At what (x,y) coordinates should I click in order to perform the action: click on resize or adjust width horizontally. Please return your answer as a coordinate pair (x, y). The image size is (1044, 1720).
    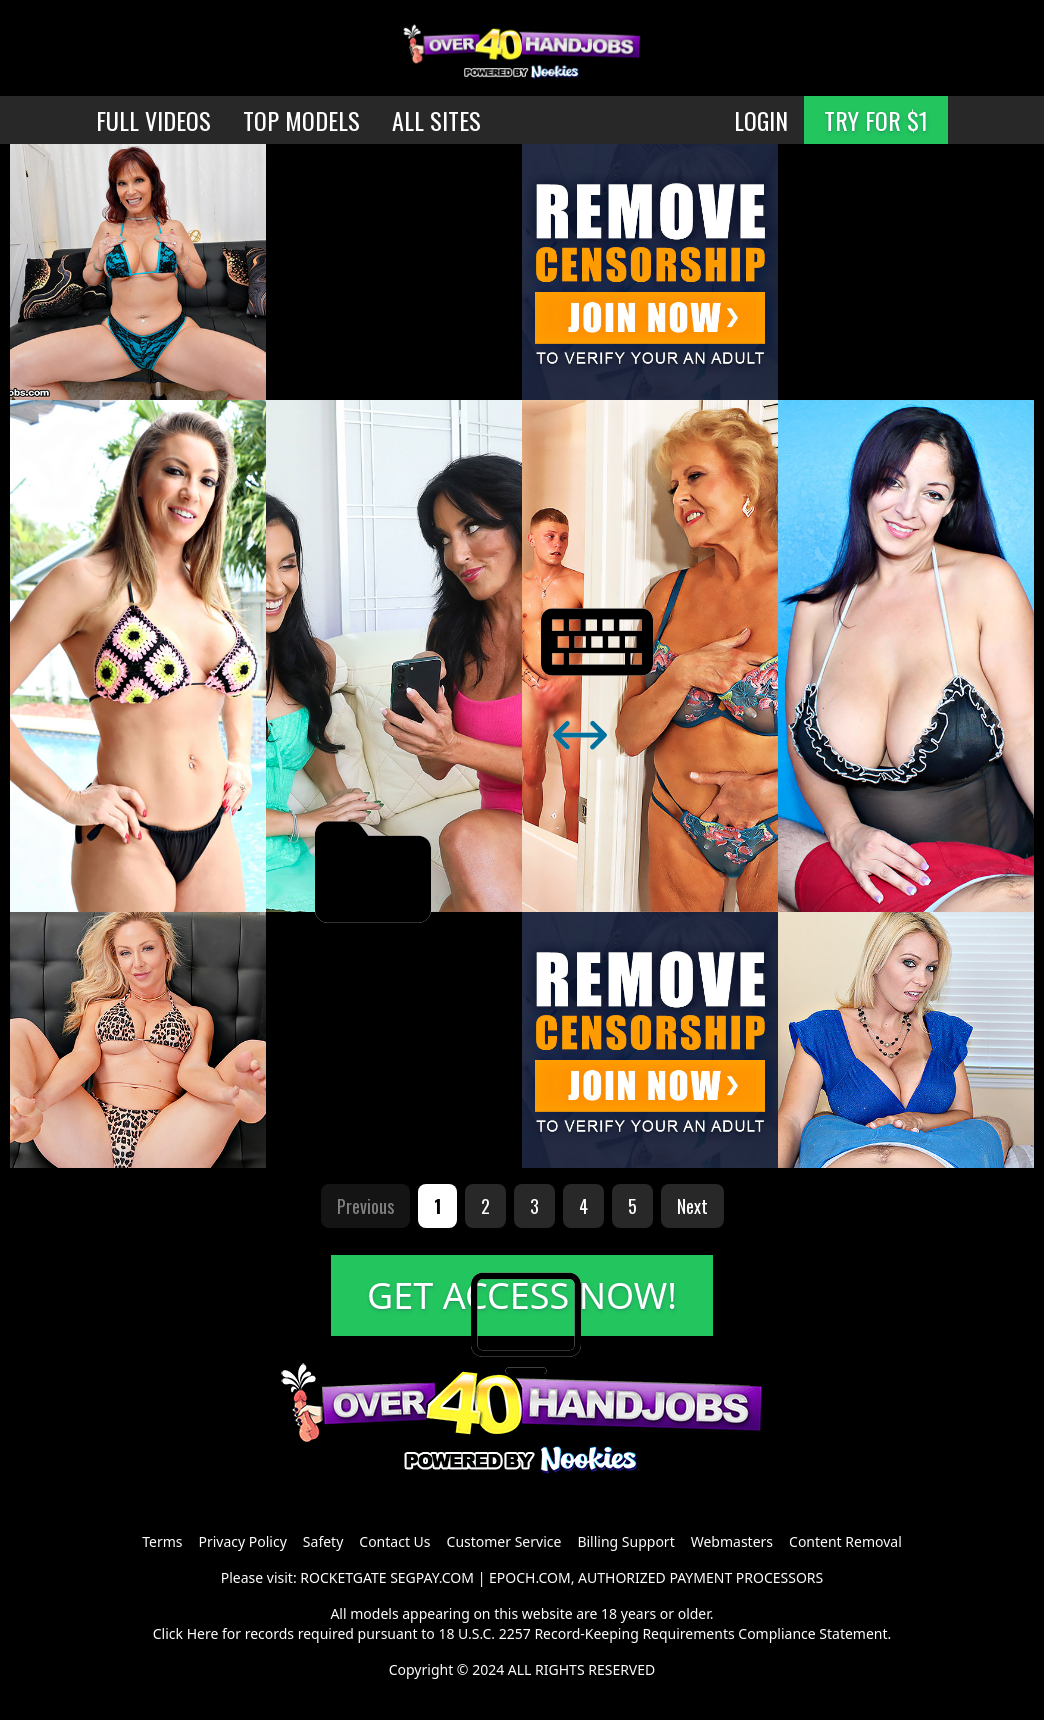
    Looking at the image, I should click on (580, 736).